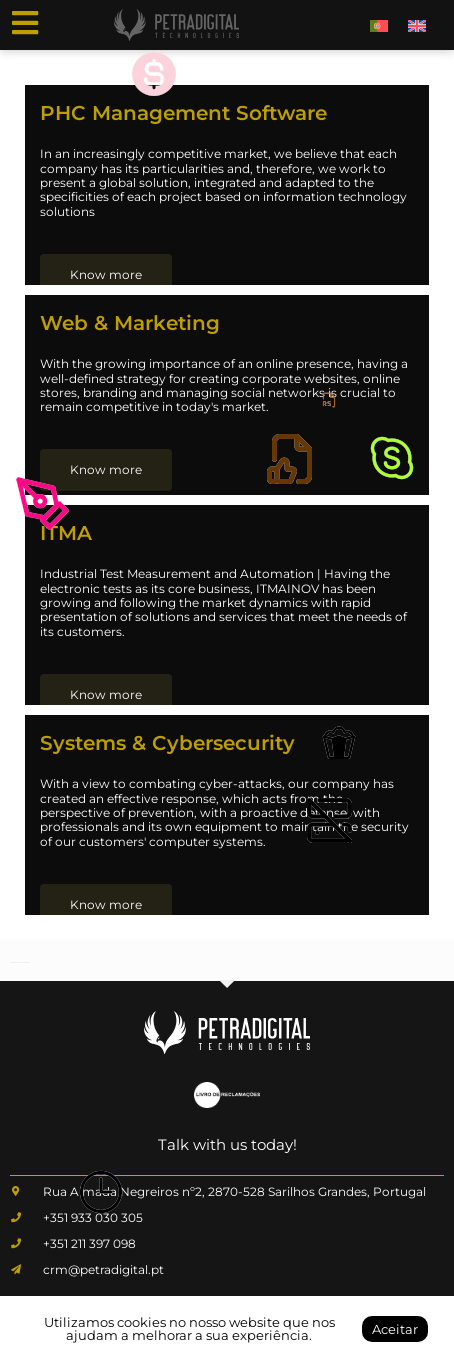 The image size is (454, 1362). I want to click on access vector drawing or pen tool, so click(42, 503).